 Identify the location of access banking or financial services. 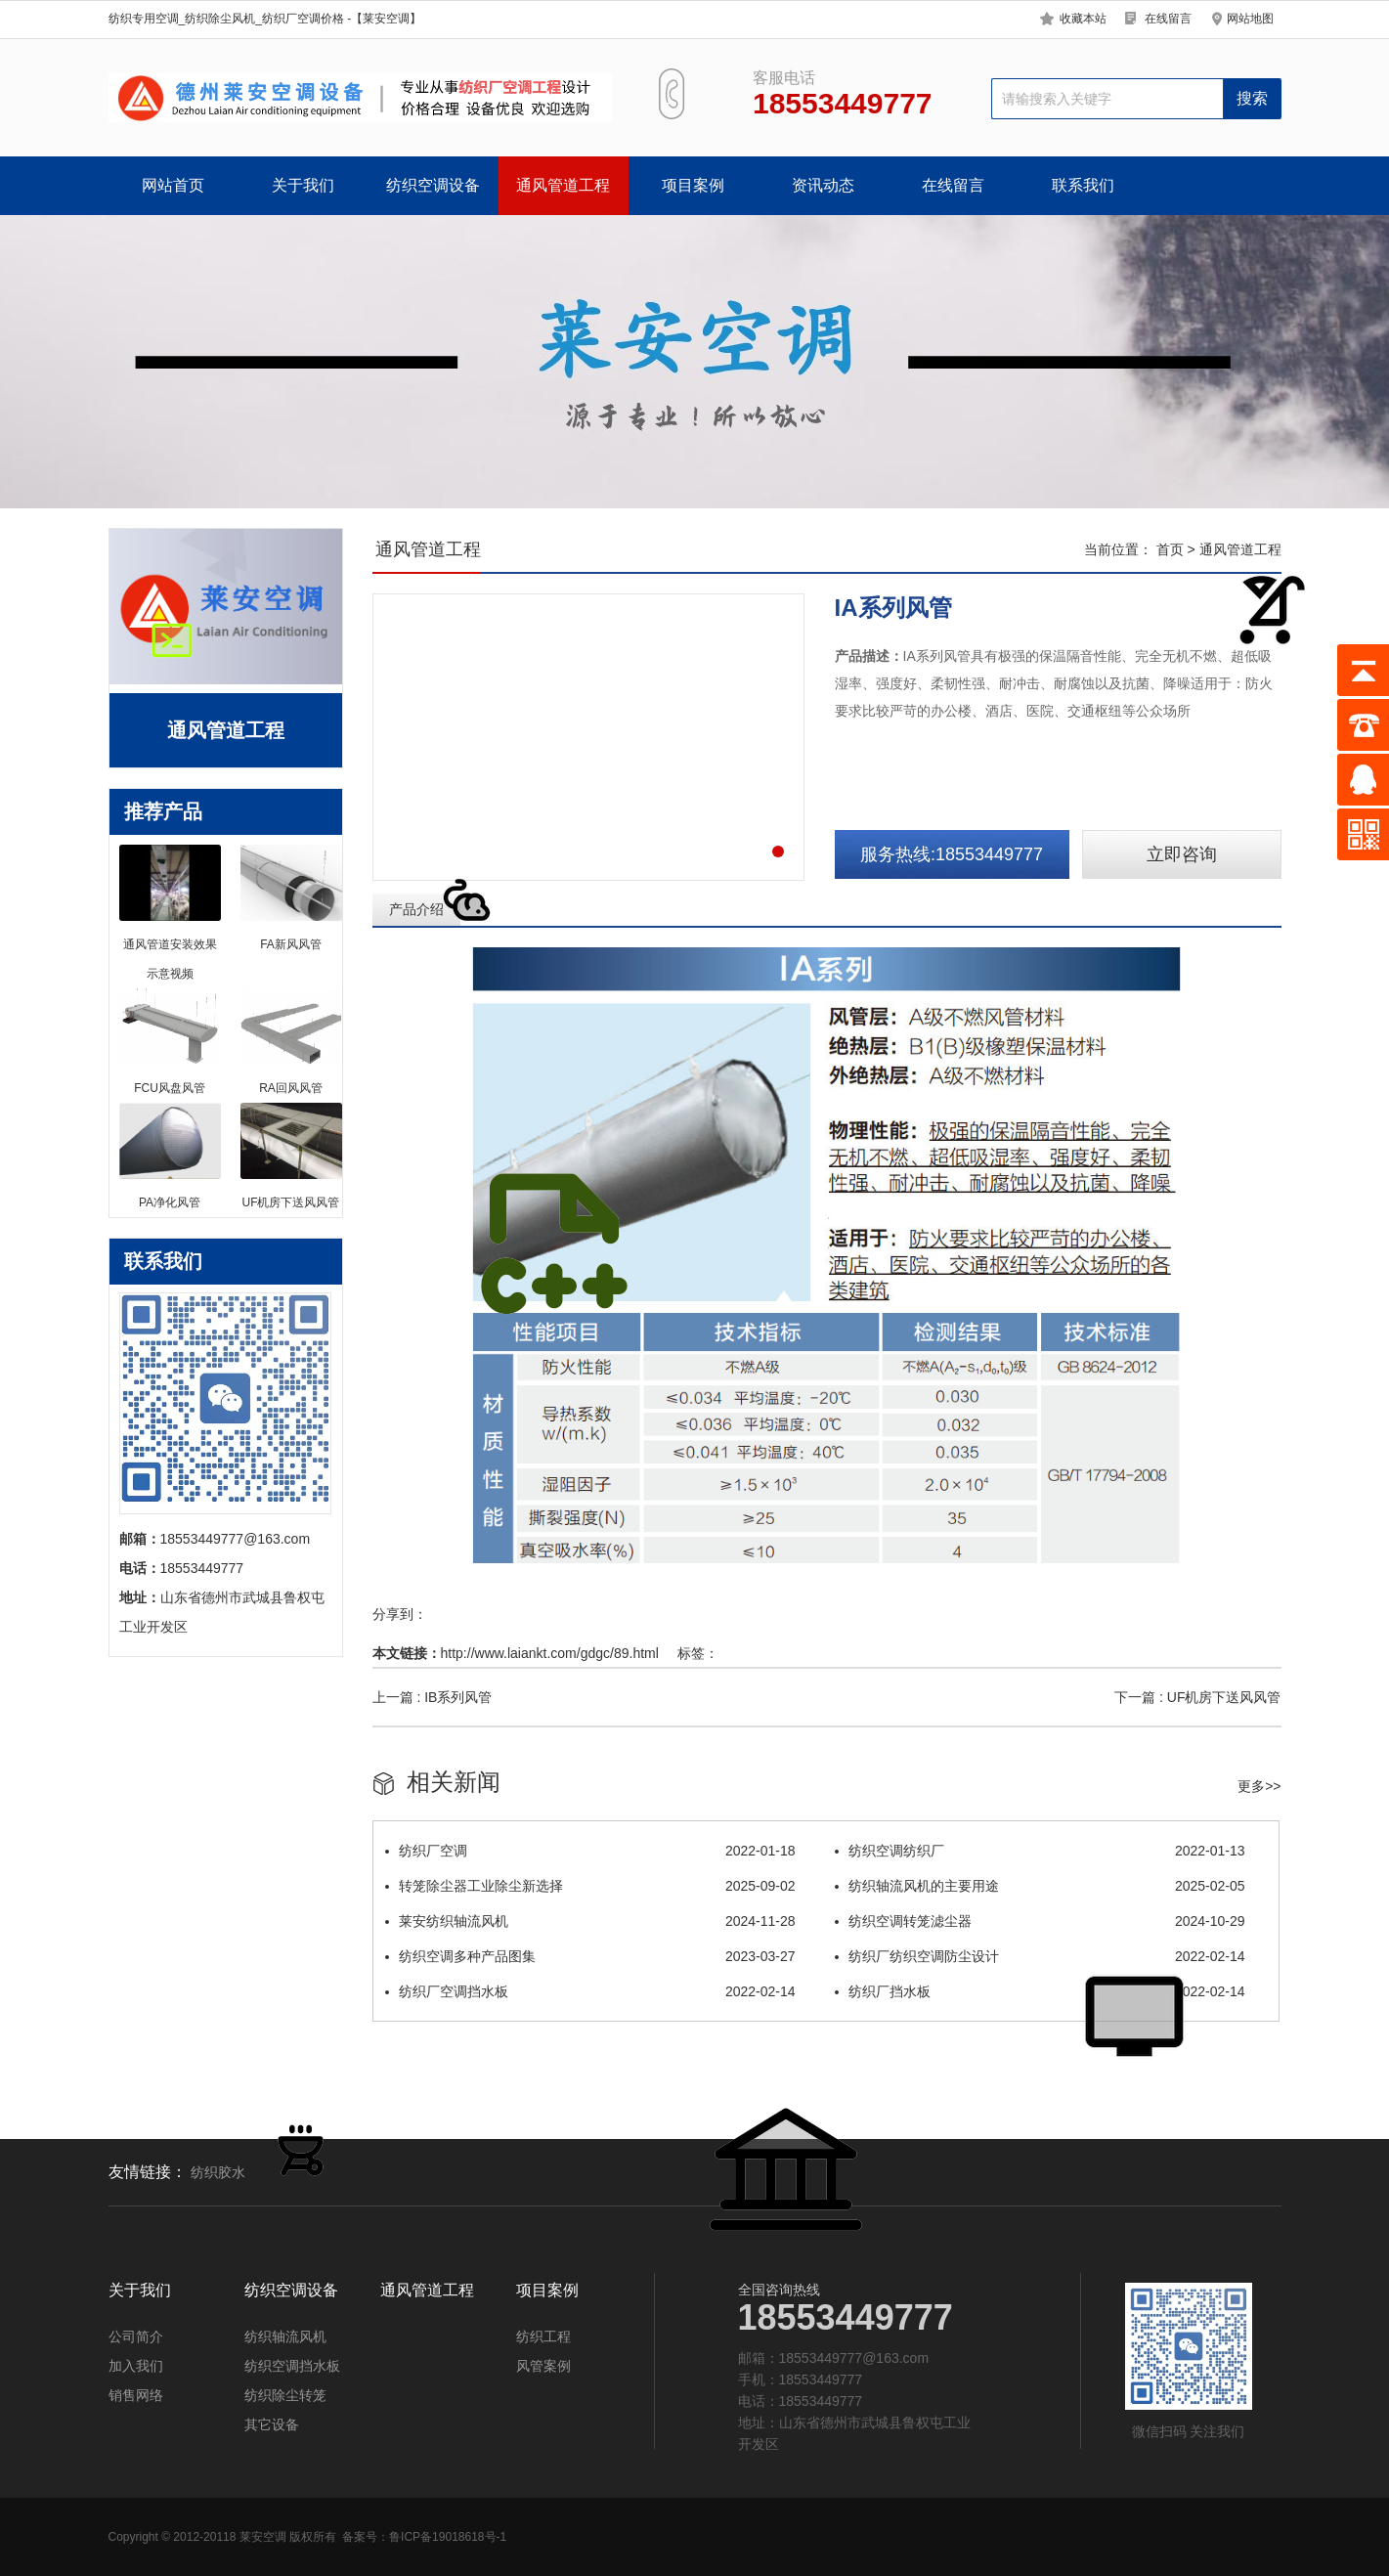
(786, 2174).